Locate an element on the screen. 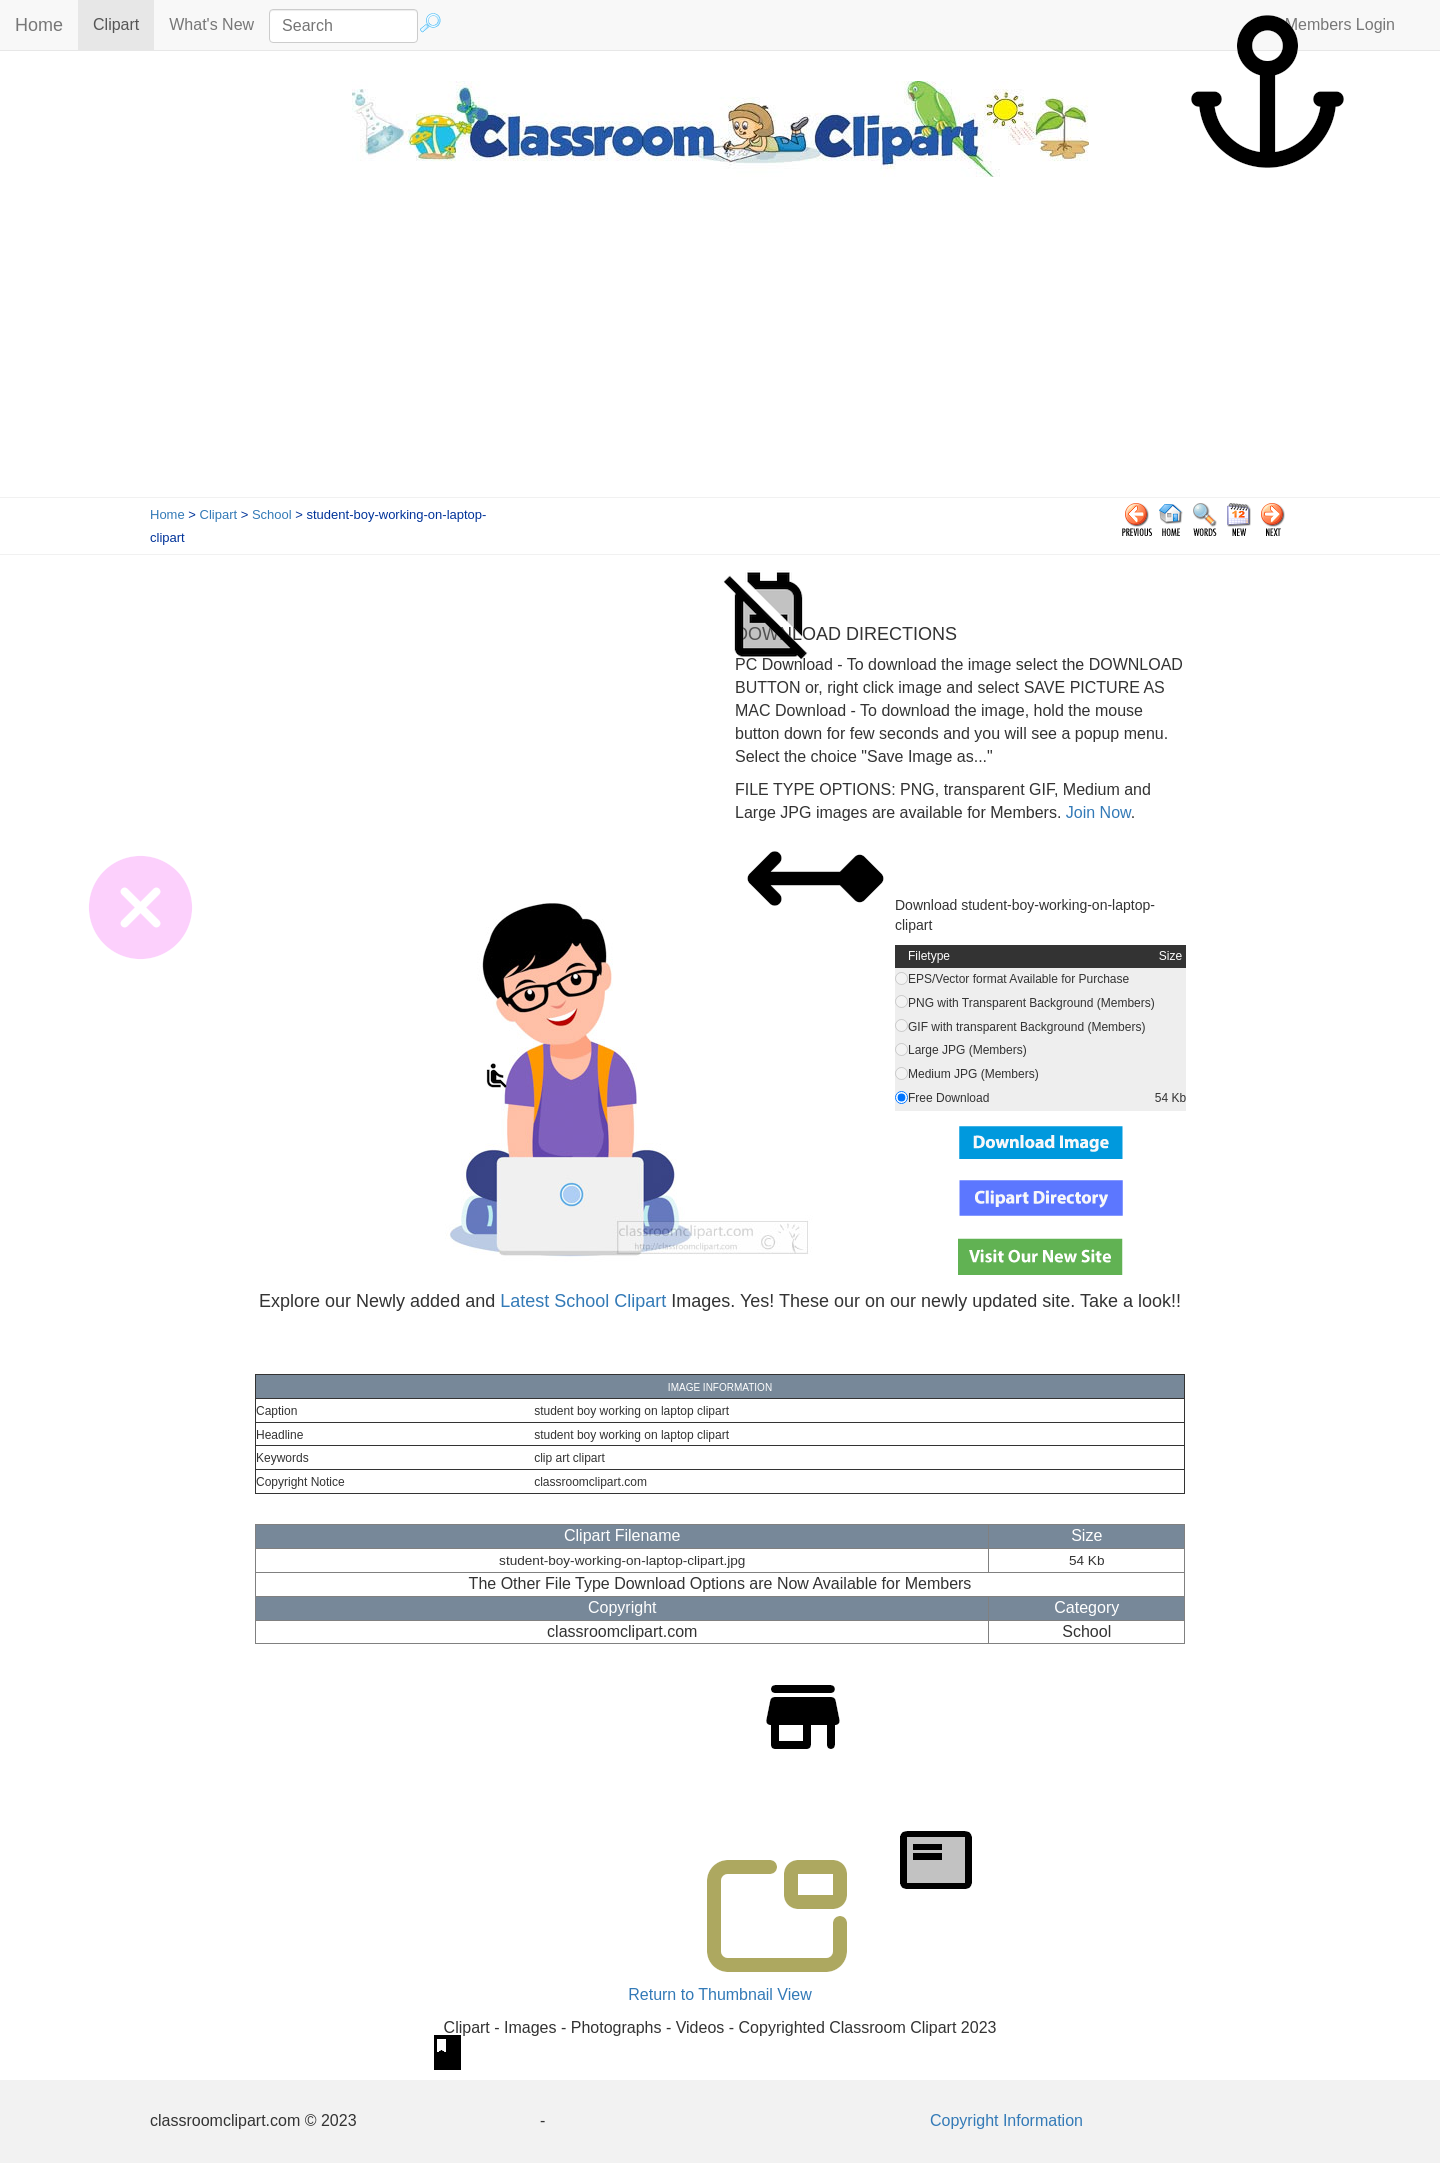 Image resolution: width=1440 pixels, height=2163 pixels. indicates standard seat recline position is located at coordinates (497, 1076).